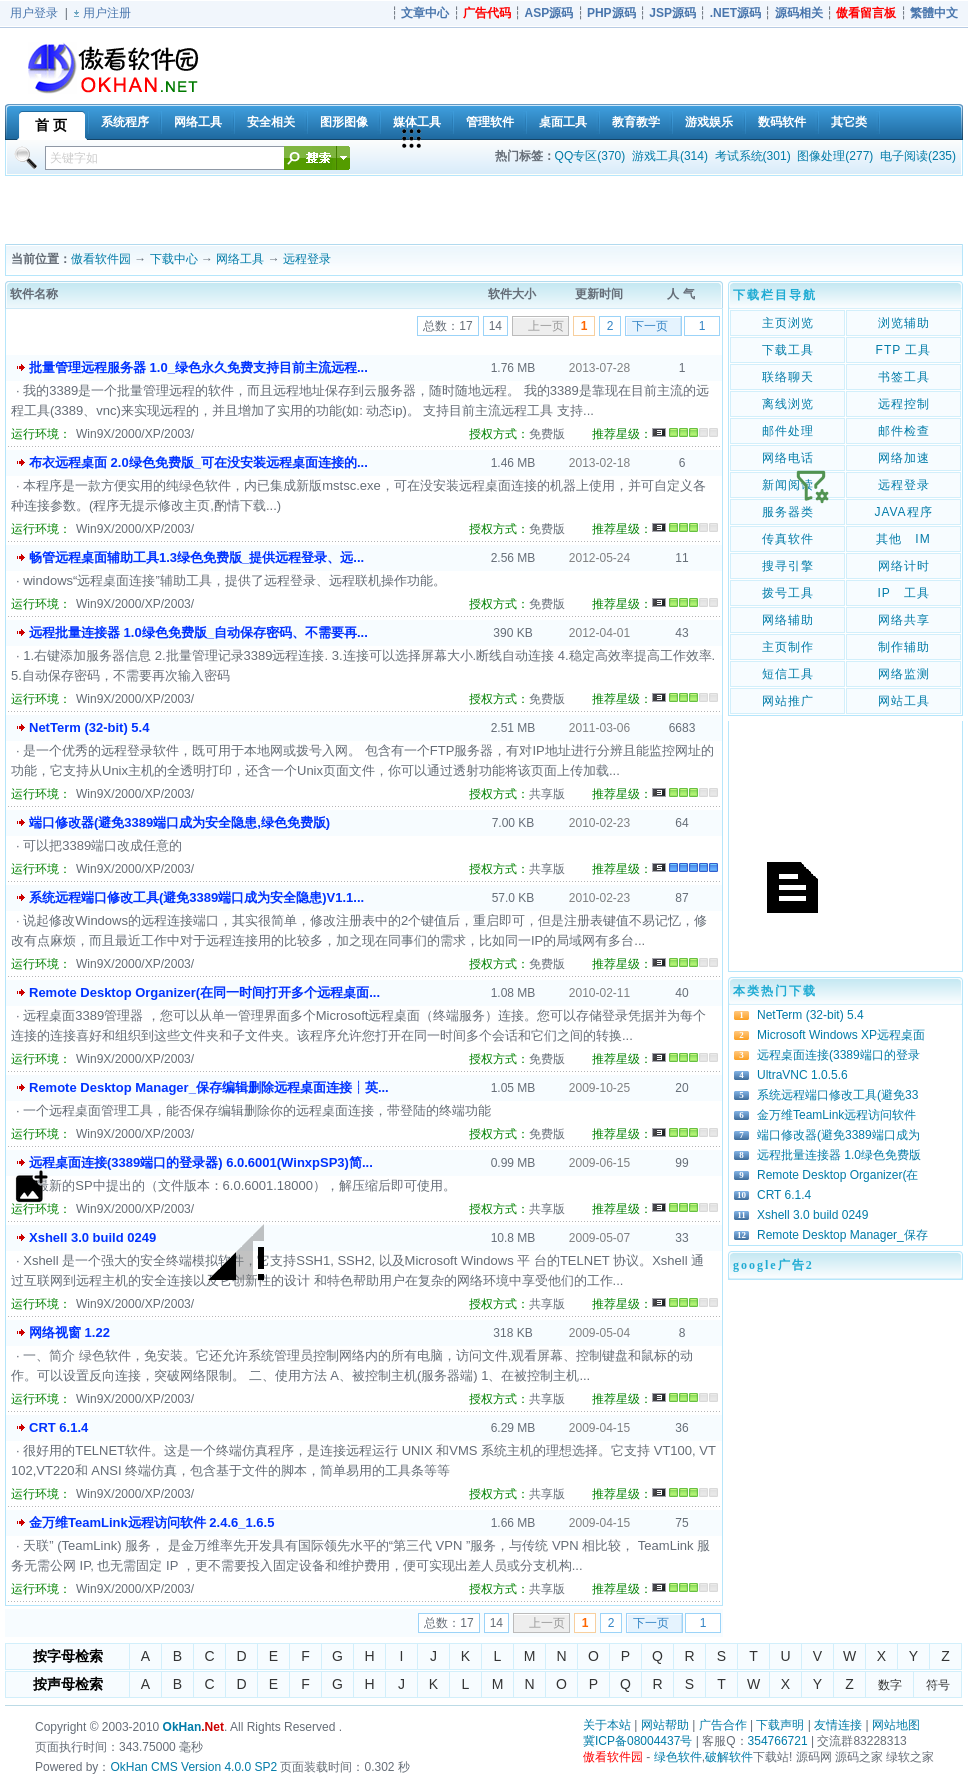 The height and width of the screenshot is (1782, 968). What do you see at coordinates (236, 1252) in the screenshot?
I see `indicates weak cellular signal with no internet connection` at bounding box center [236, 1252].